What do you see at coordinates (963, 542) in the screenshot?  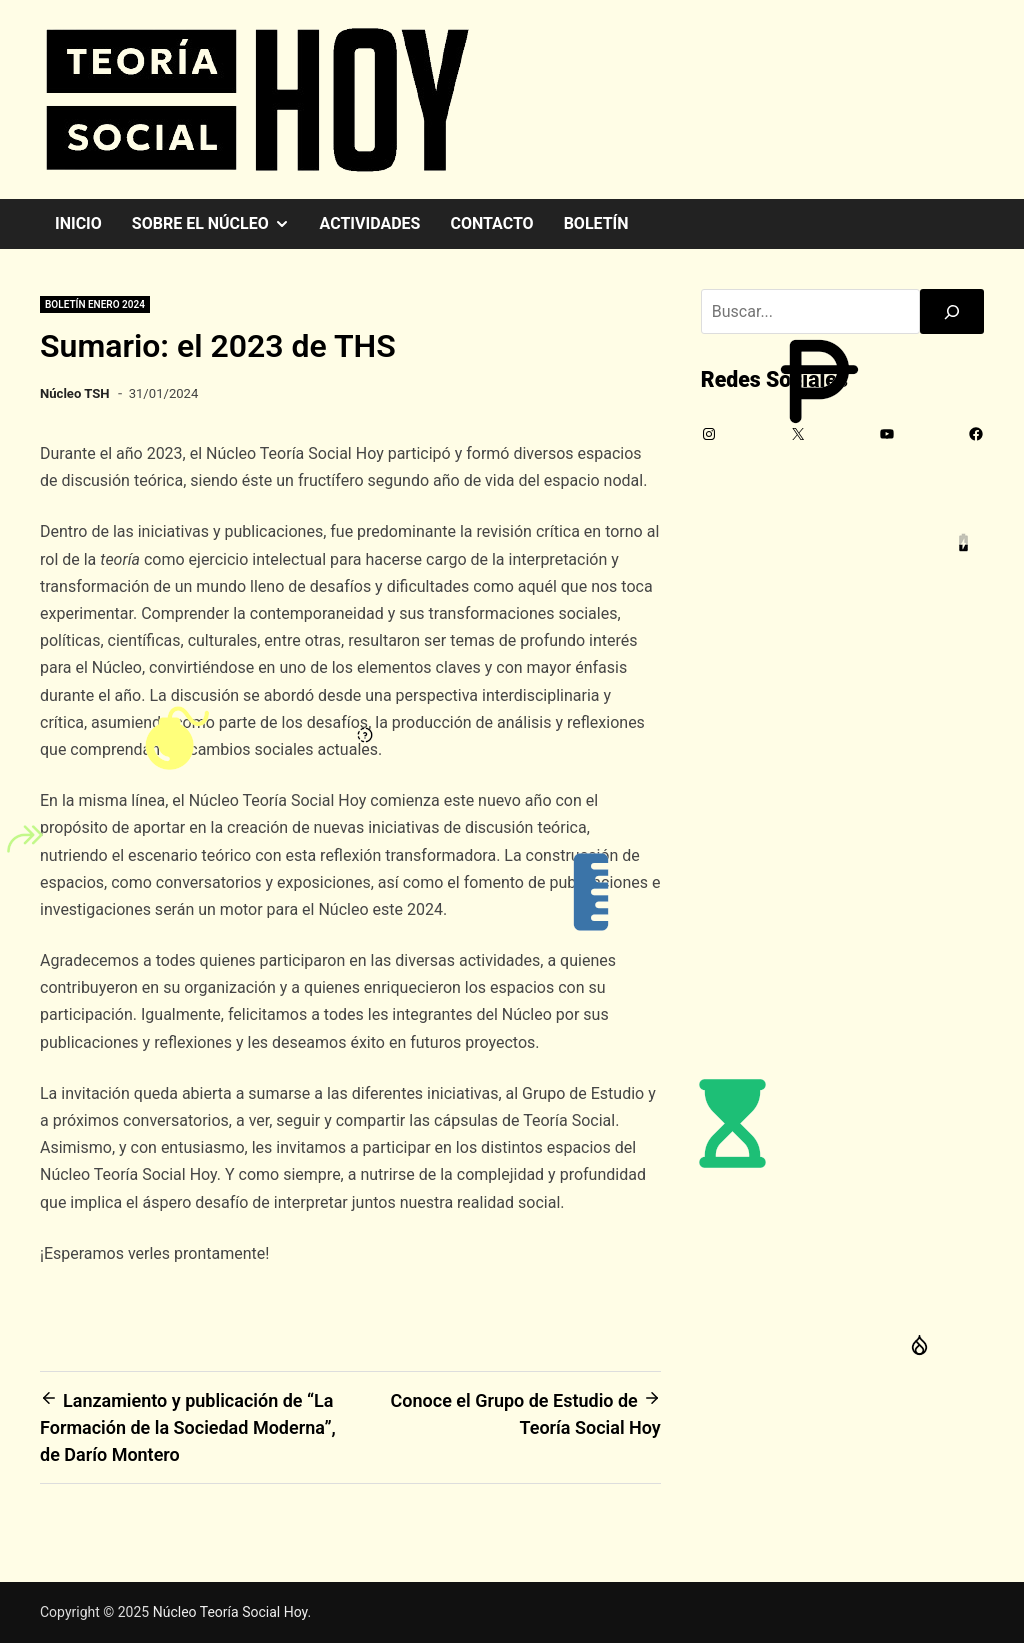 I see `indicates battery is charging at 30% capacity` at bounding box center [963, 542].